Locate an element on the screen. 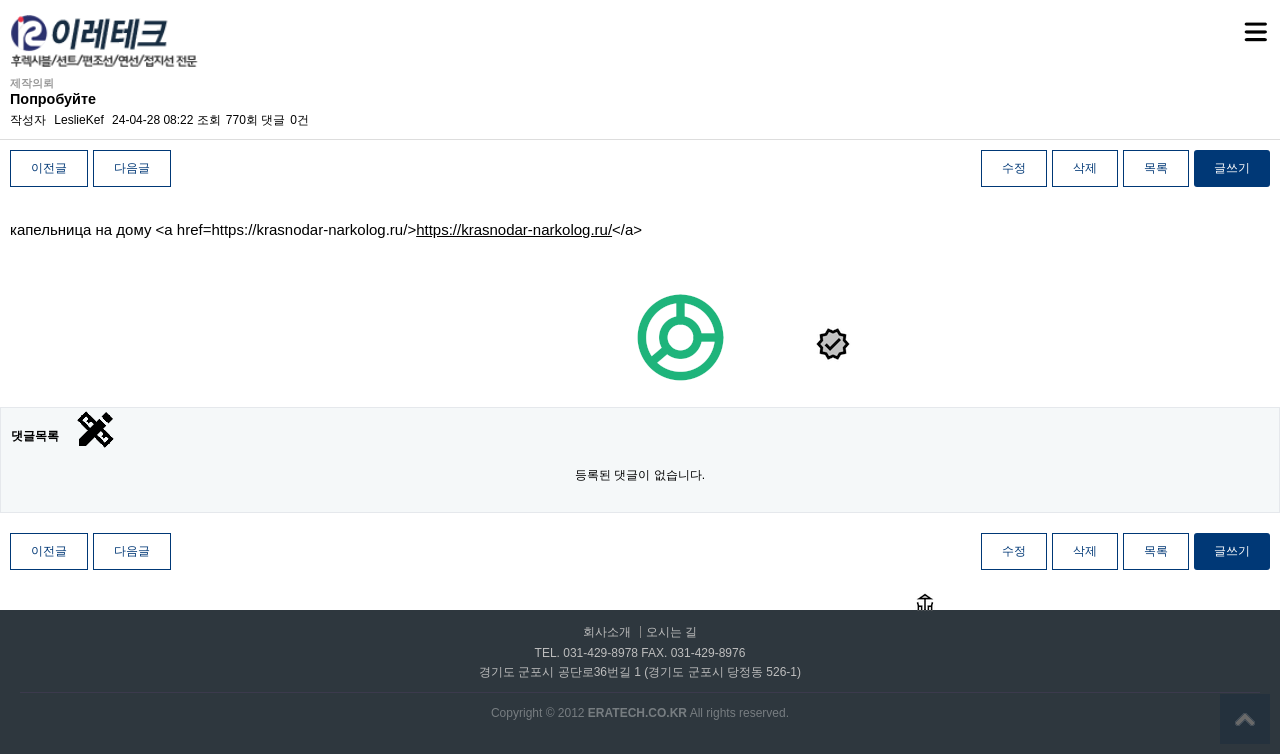 The height and width of the screenshot is (754, 1280). access design tools or editing services is located at coordinates (95, 429).